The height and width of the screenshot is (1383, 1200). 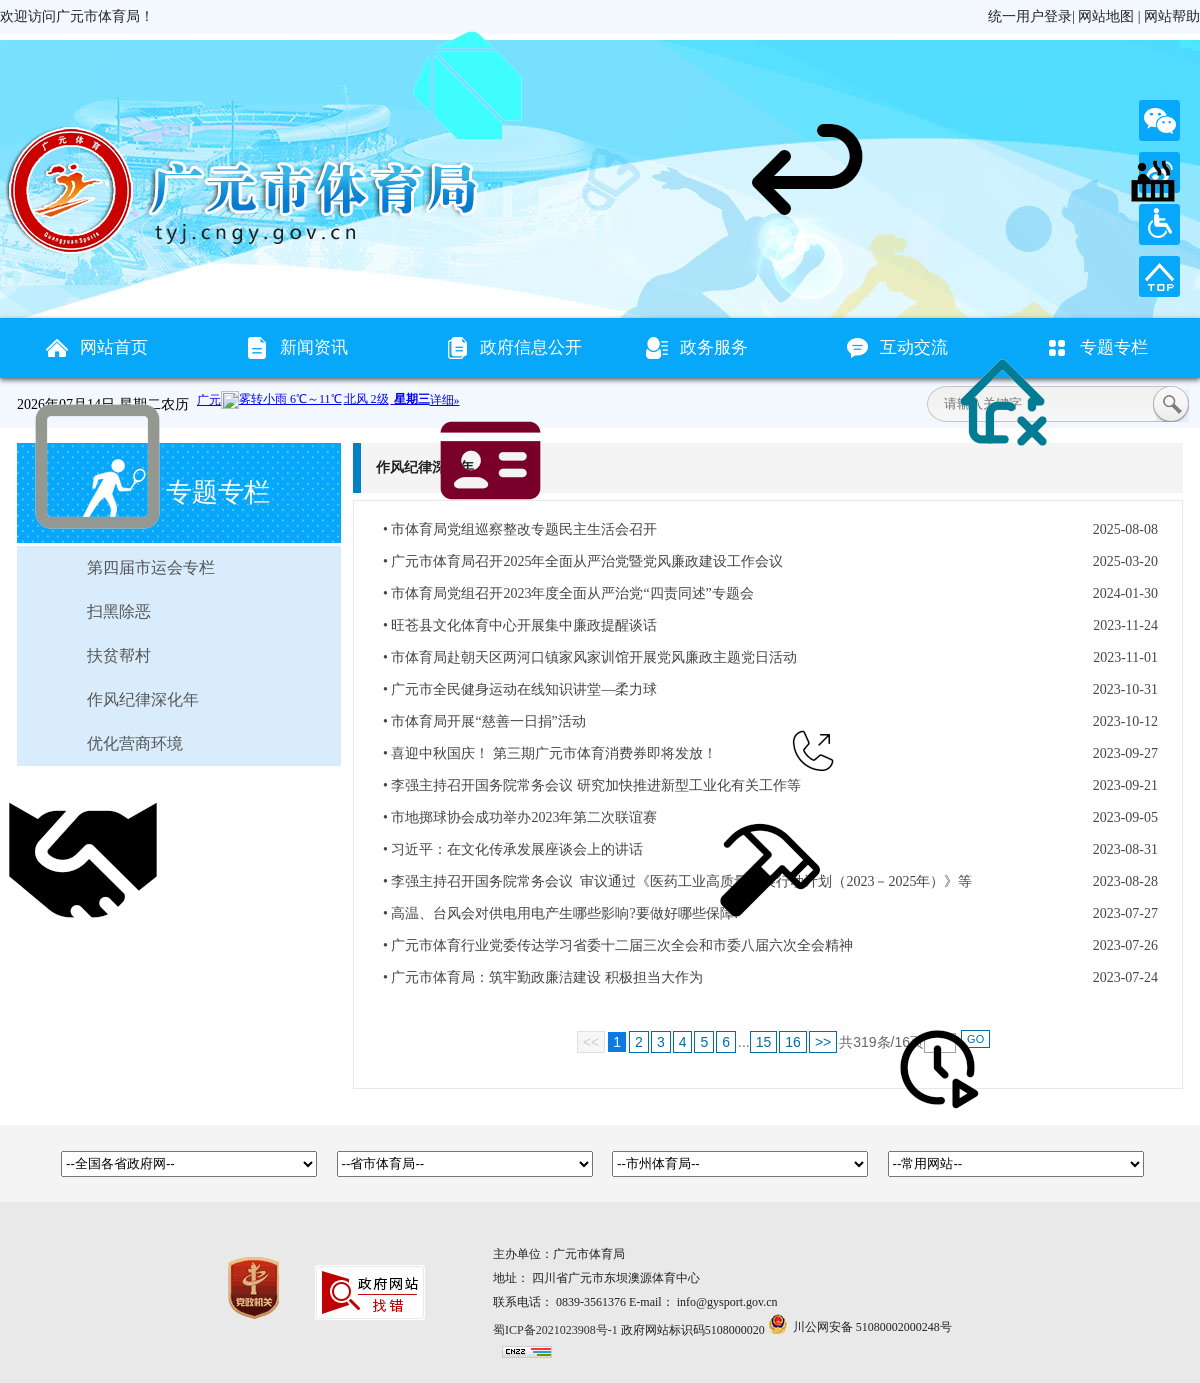 I want to click on dart programming language logo, so click(x=467, y=85).